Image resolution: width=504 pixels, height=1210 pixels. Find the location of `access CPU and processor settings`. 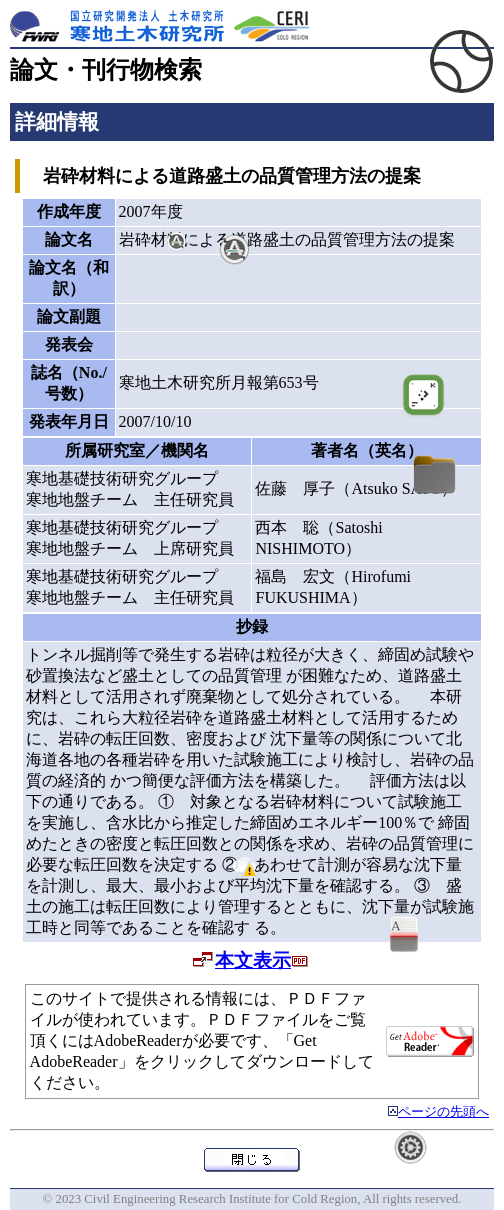

access CPU and processor settings is located at coordinates (423, 395).